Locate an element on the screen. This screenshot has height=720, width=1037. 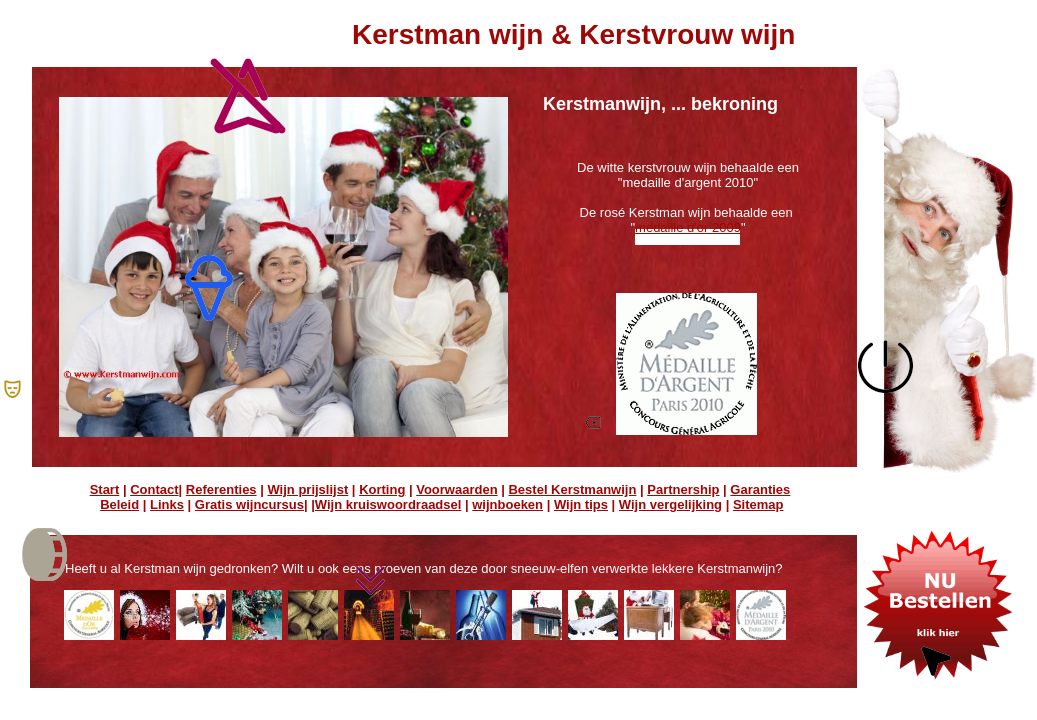
navigation or GPS is disabled is located at coordinates (248, 96).